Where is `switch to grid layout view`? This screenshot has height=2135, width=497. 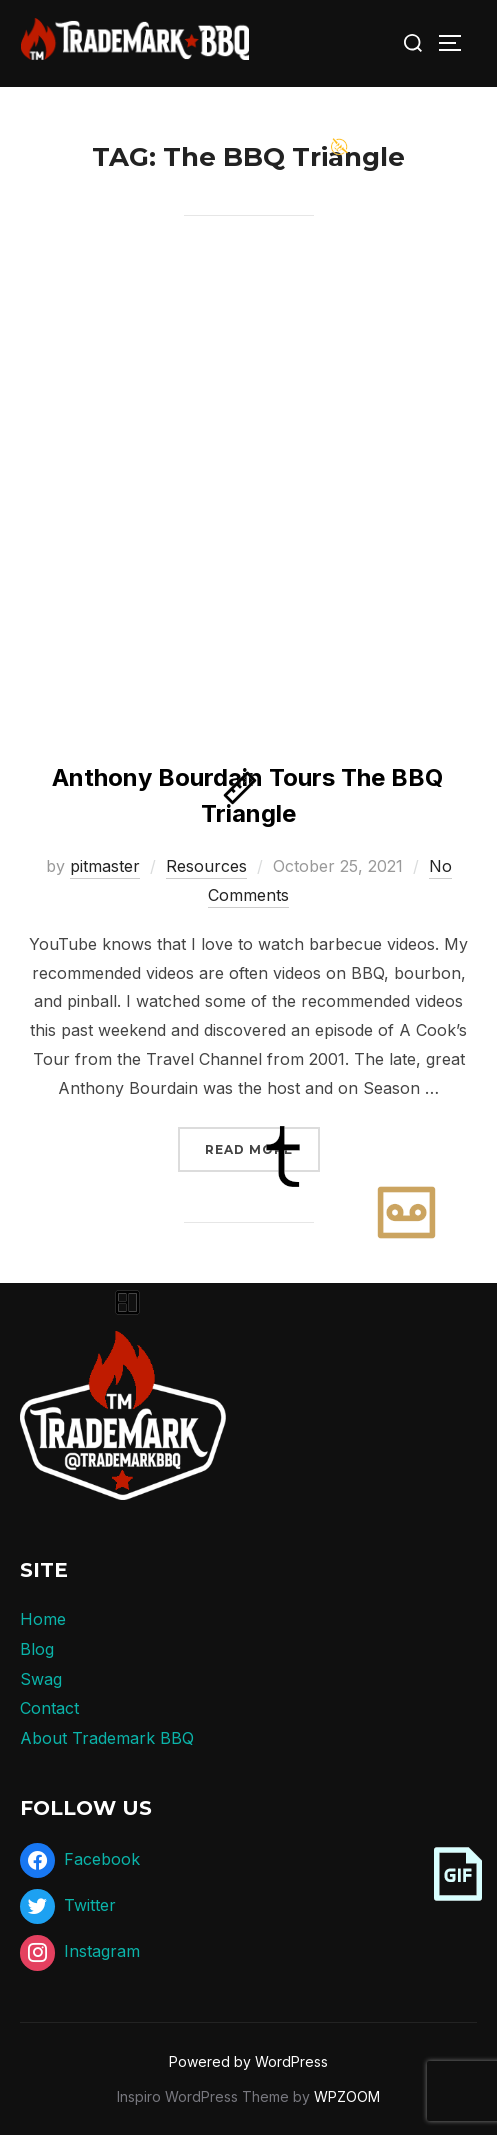 switch to grid layout view is located at coordinates (127, 1302).